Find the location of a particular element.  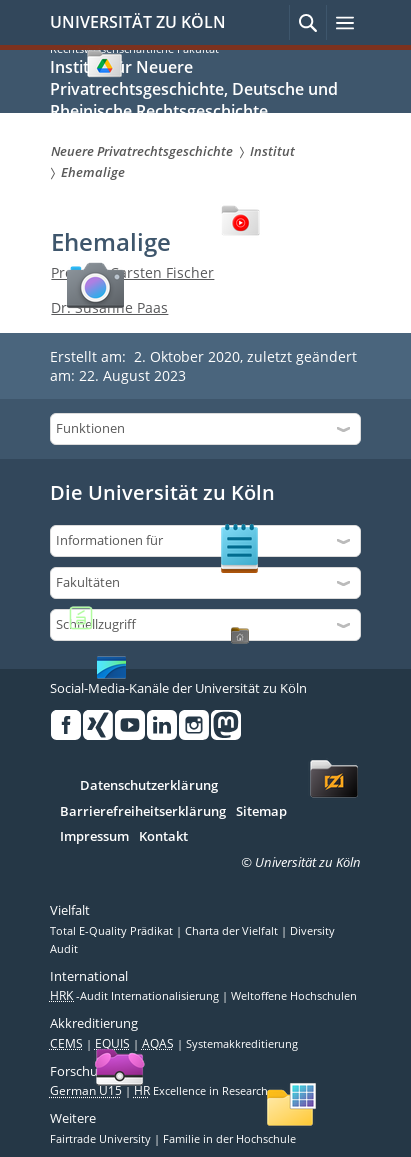

open the camera app is located at coordinates (95, 285).